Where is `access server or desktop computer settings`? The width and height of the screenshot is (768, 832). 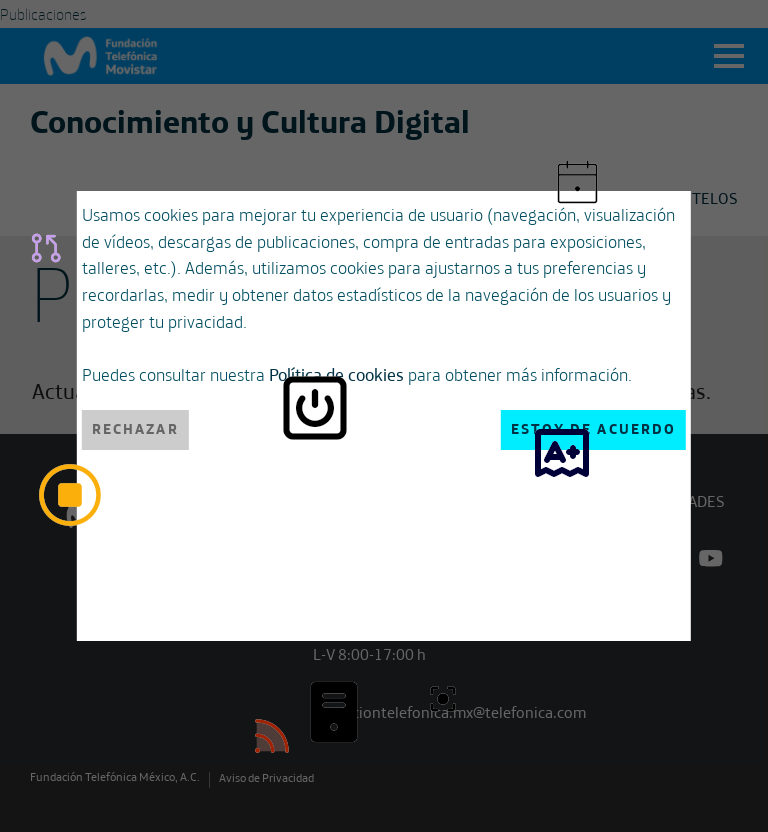 access server or desktop computer settings is located at coordinates (334, 712).